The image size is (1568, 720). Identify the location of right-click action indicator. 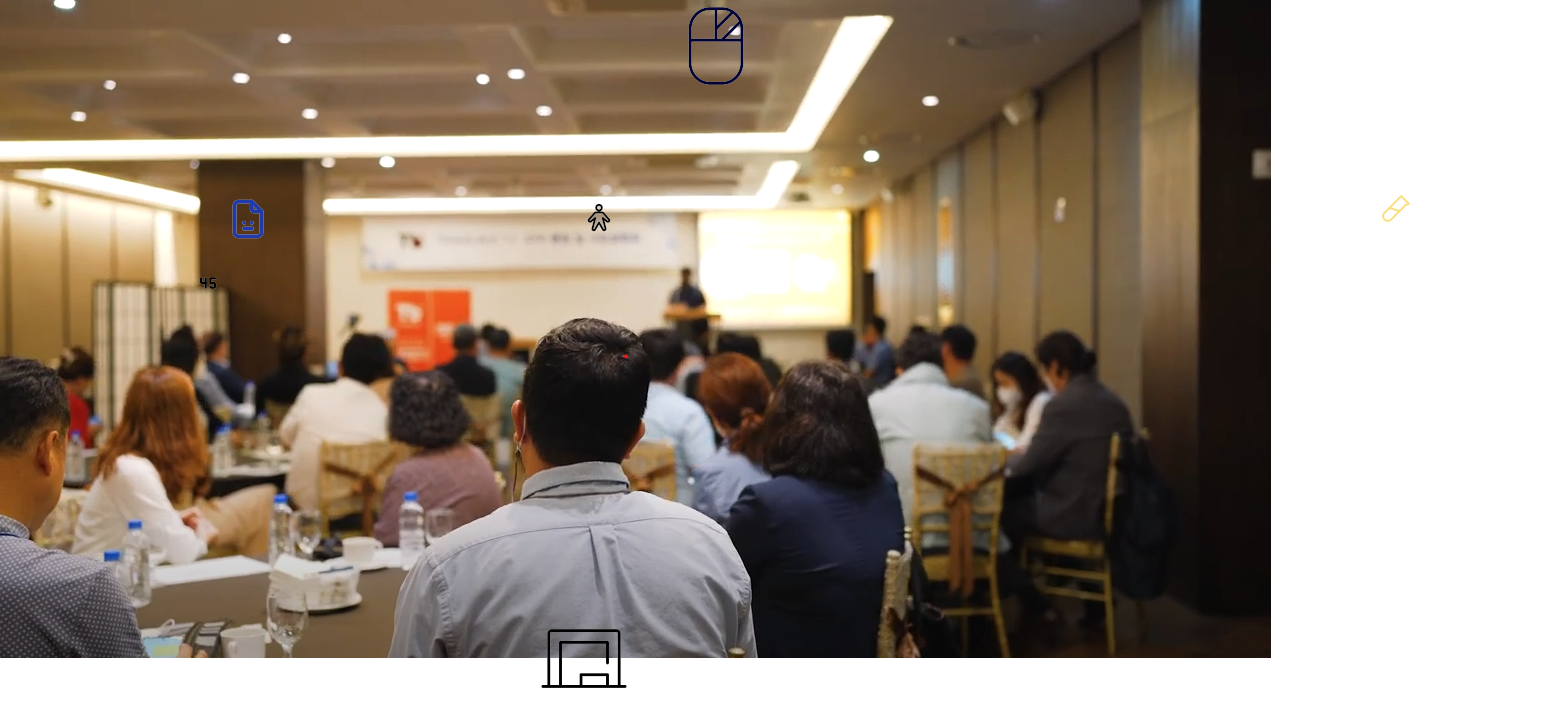
(716, 46).